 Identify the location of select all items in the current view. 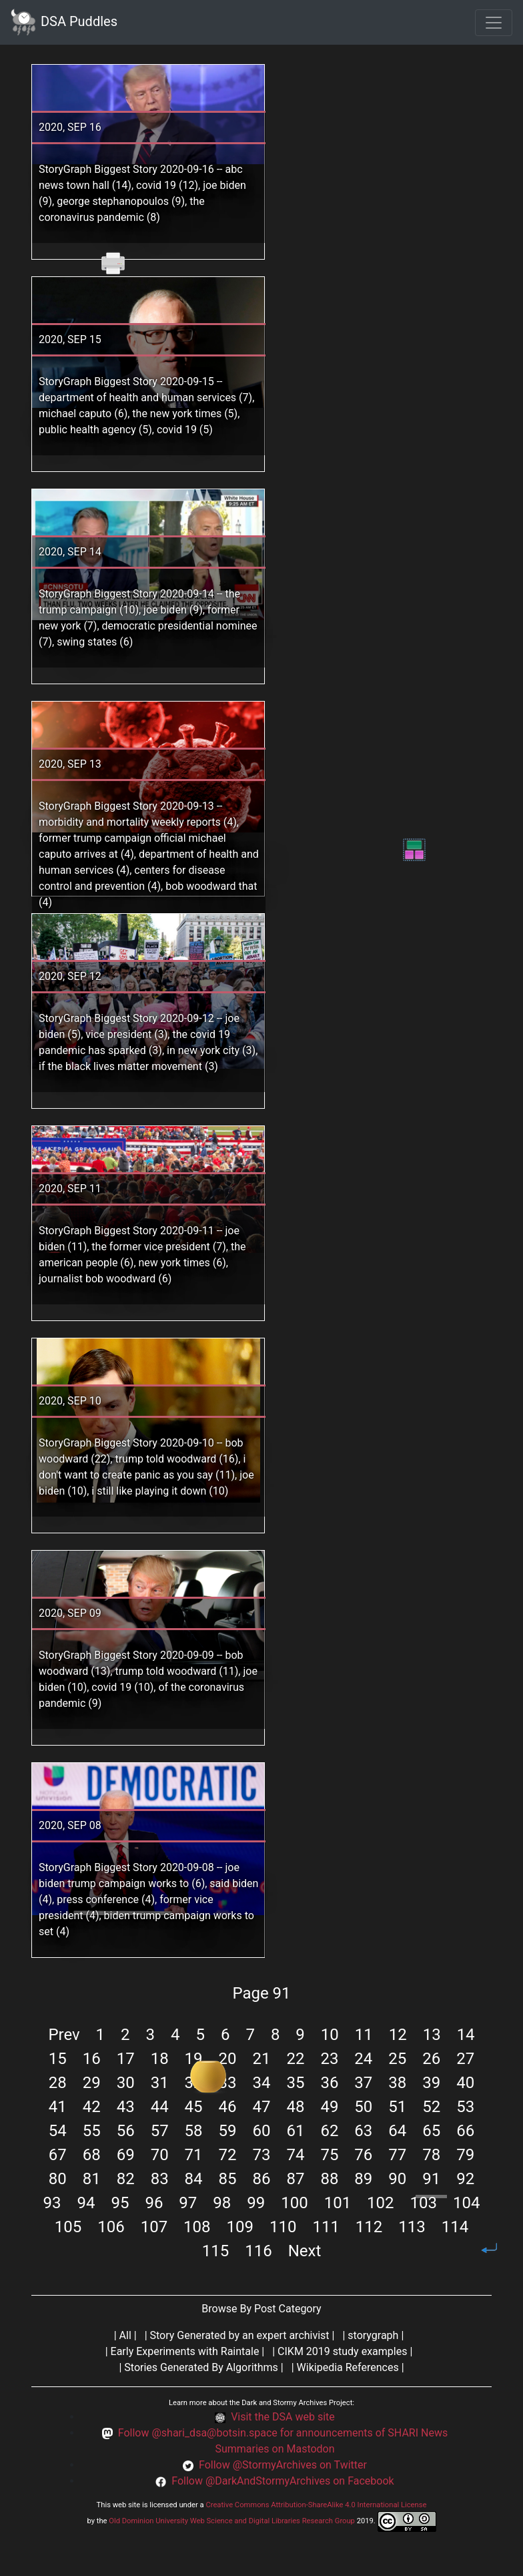
(414, 850).